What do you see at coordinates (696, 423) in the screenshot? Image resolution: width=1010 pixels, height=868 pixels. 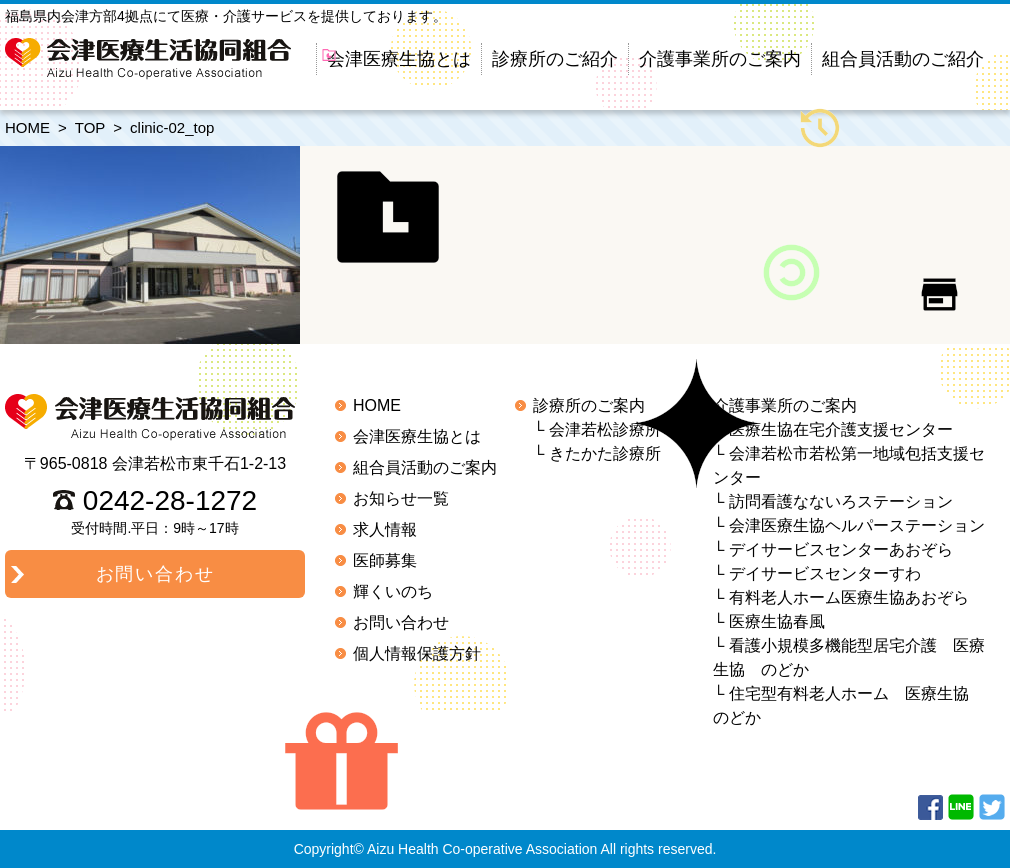 I see `open Google Gemini AI assistant` at bounding box center [696, 423].